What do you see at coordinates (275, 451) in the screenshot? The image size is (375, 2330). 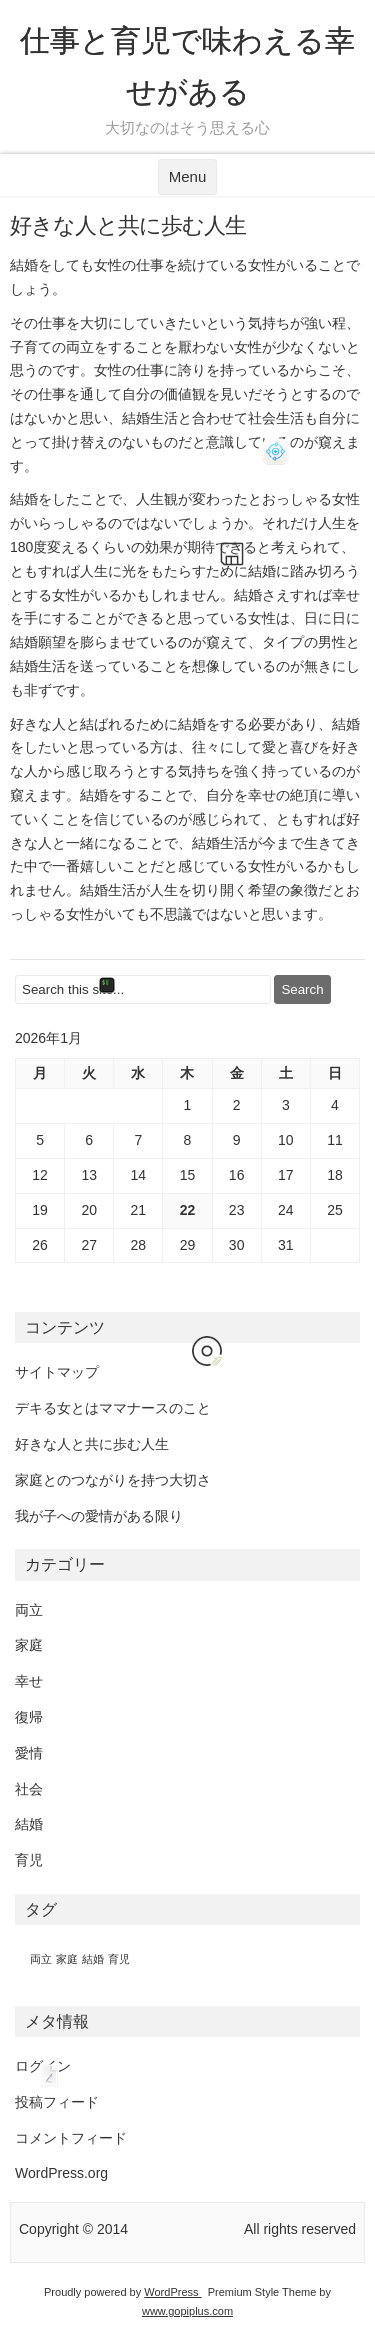 I see `open coolero cooling system control app` at bounding box center [275, 451].